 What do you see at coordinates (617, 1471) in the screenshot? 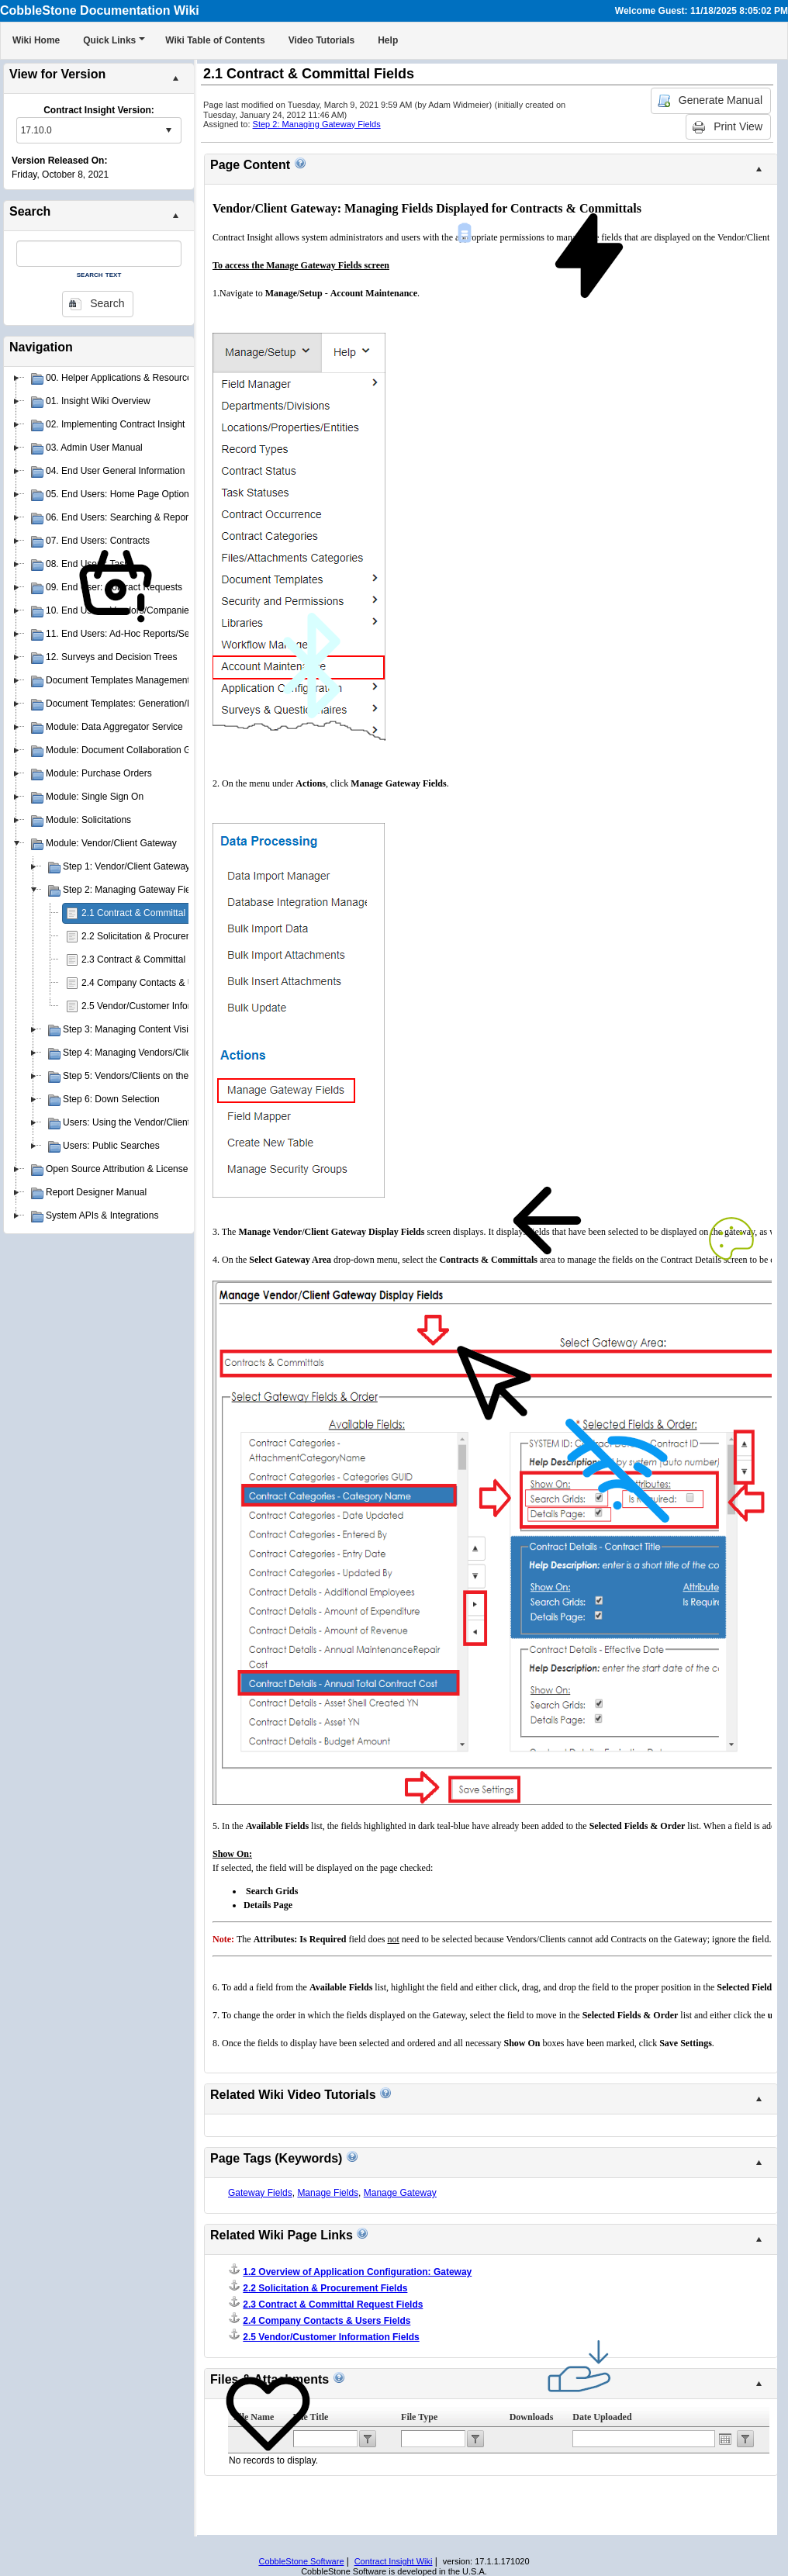
I see `indicates wifi is disabled or unavailable` at bounding box center [617, 1471].